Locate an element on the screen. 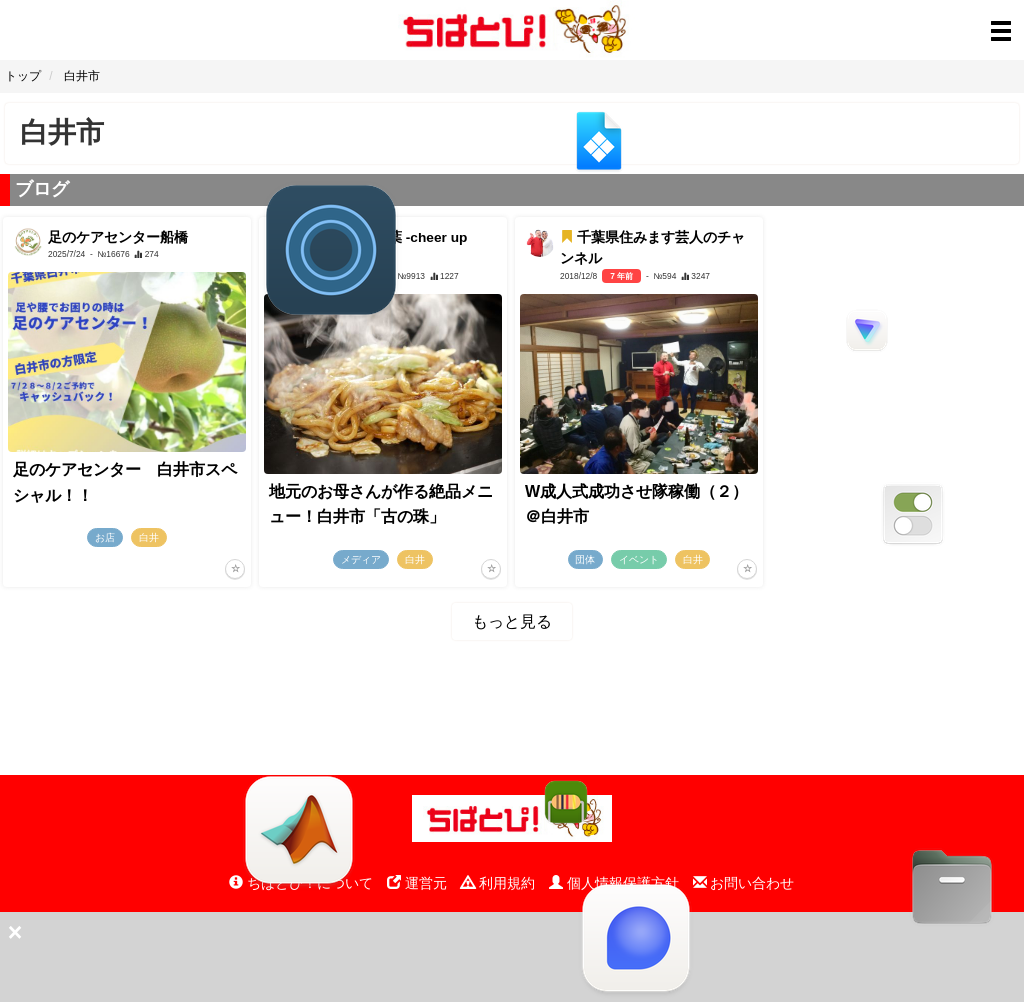 Image resolution: width=1024 pixels, height=1002 pixels. launch armagetron game is located at coordinates (331, 250).